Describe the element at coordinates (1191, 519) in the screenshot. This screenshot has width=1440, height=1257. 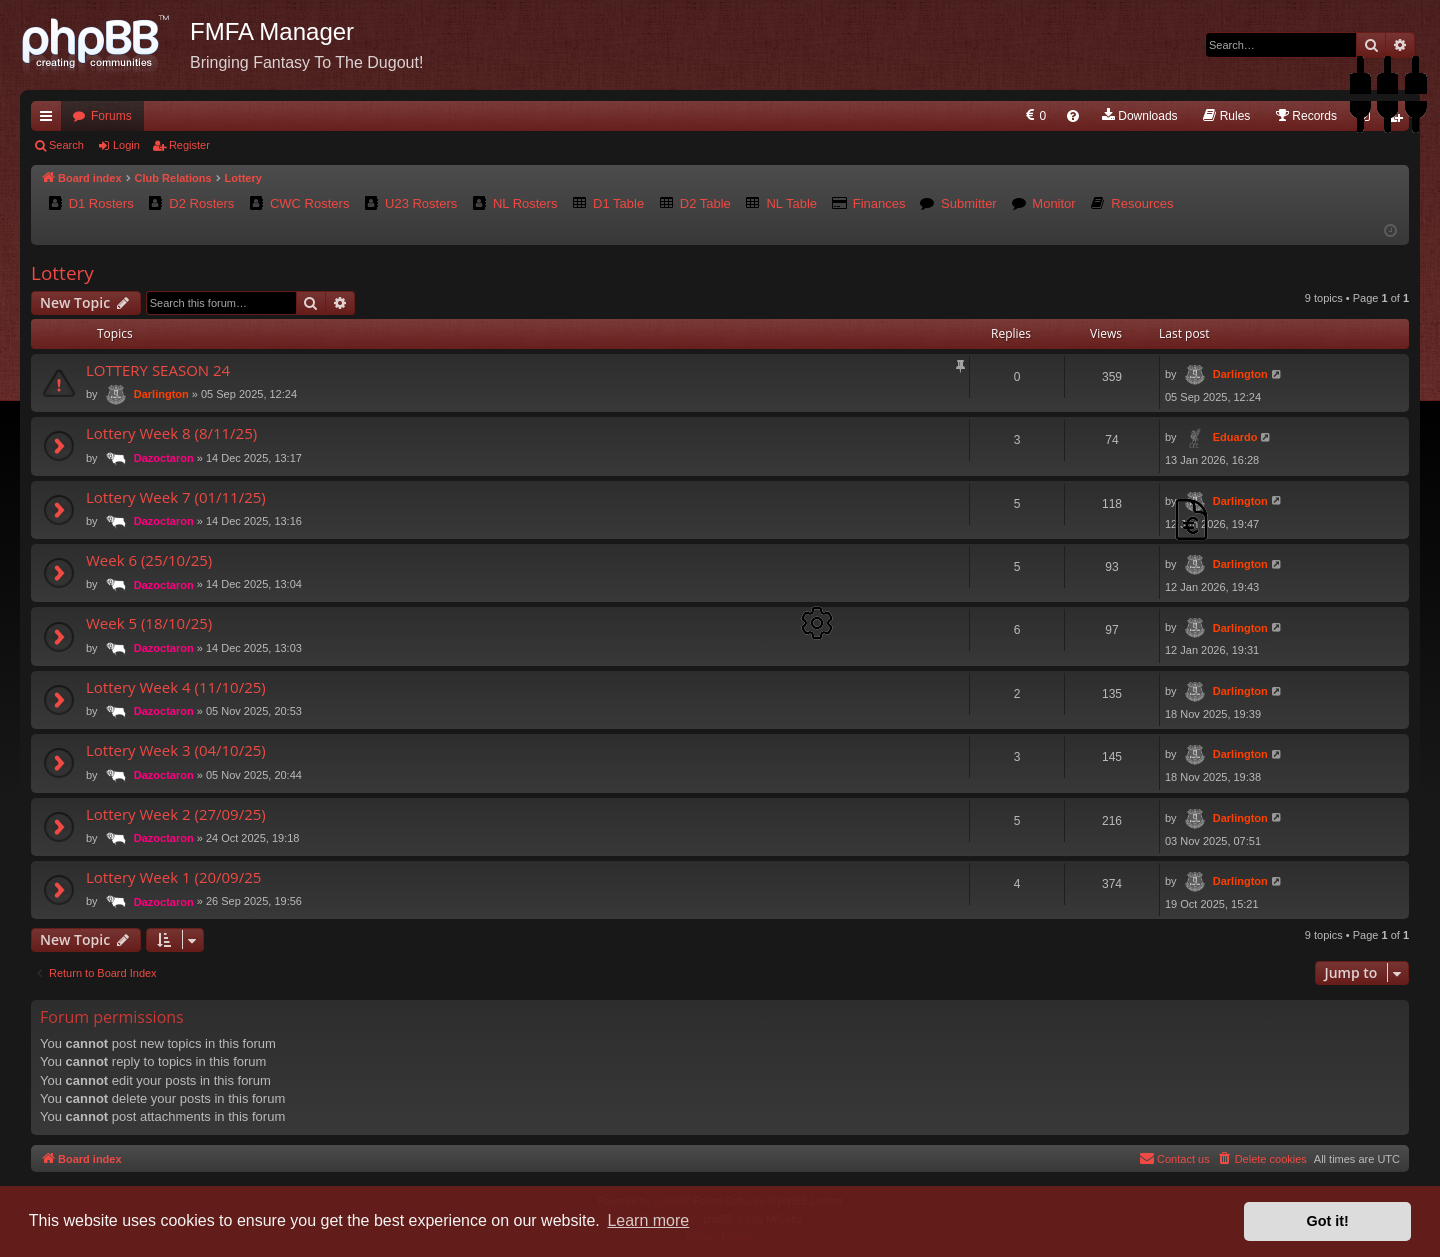
I see `view euro invoice or financial document` at that location.